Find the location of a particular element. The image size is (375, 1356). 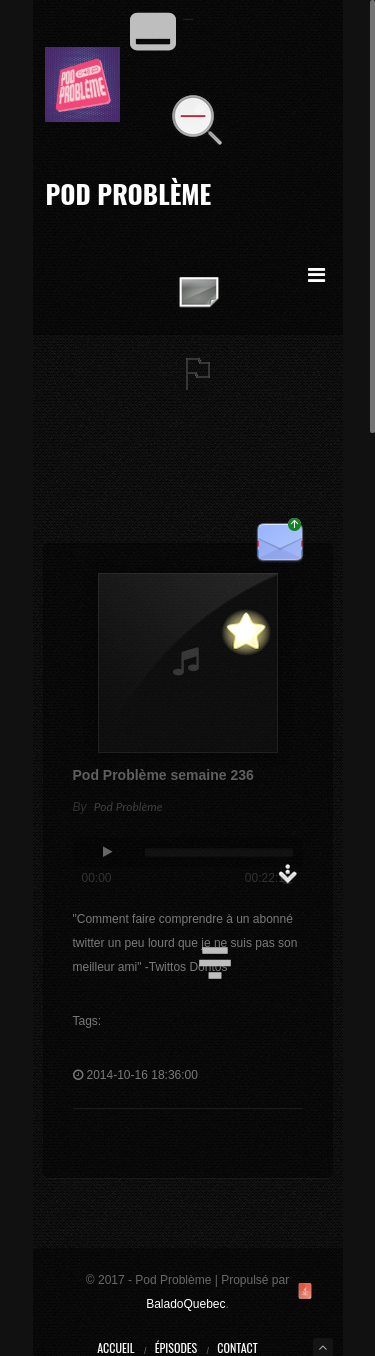

access removable storage device is located at coordinates (153, 33).